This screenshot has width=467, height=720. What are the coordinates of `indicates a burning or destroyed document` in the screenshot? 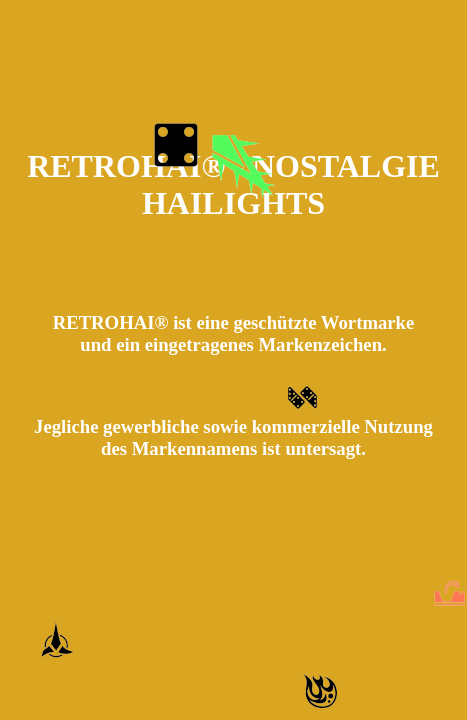 It's located at (320, 691).